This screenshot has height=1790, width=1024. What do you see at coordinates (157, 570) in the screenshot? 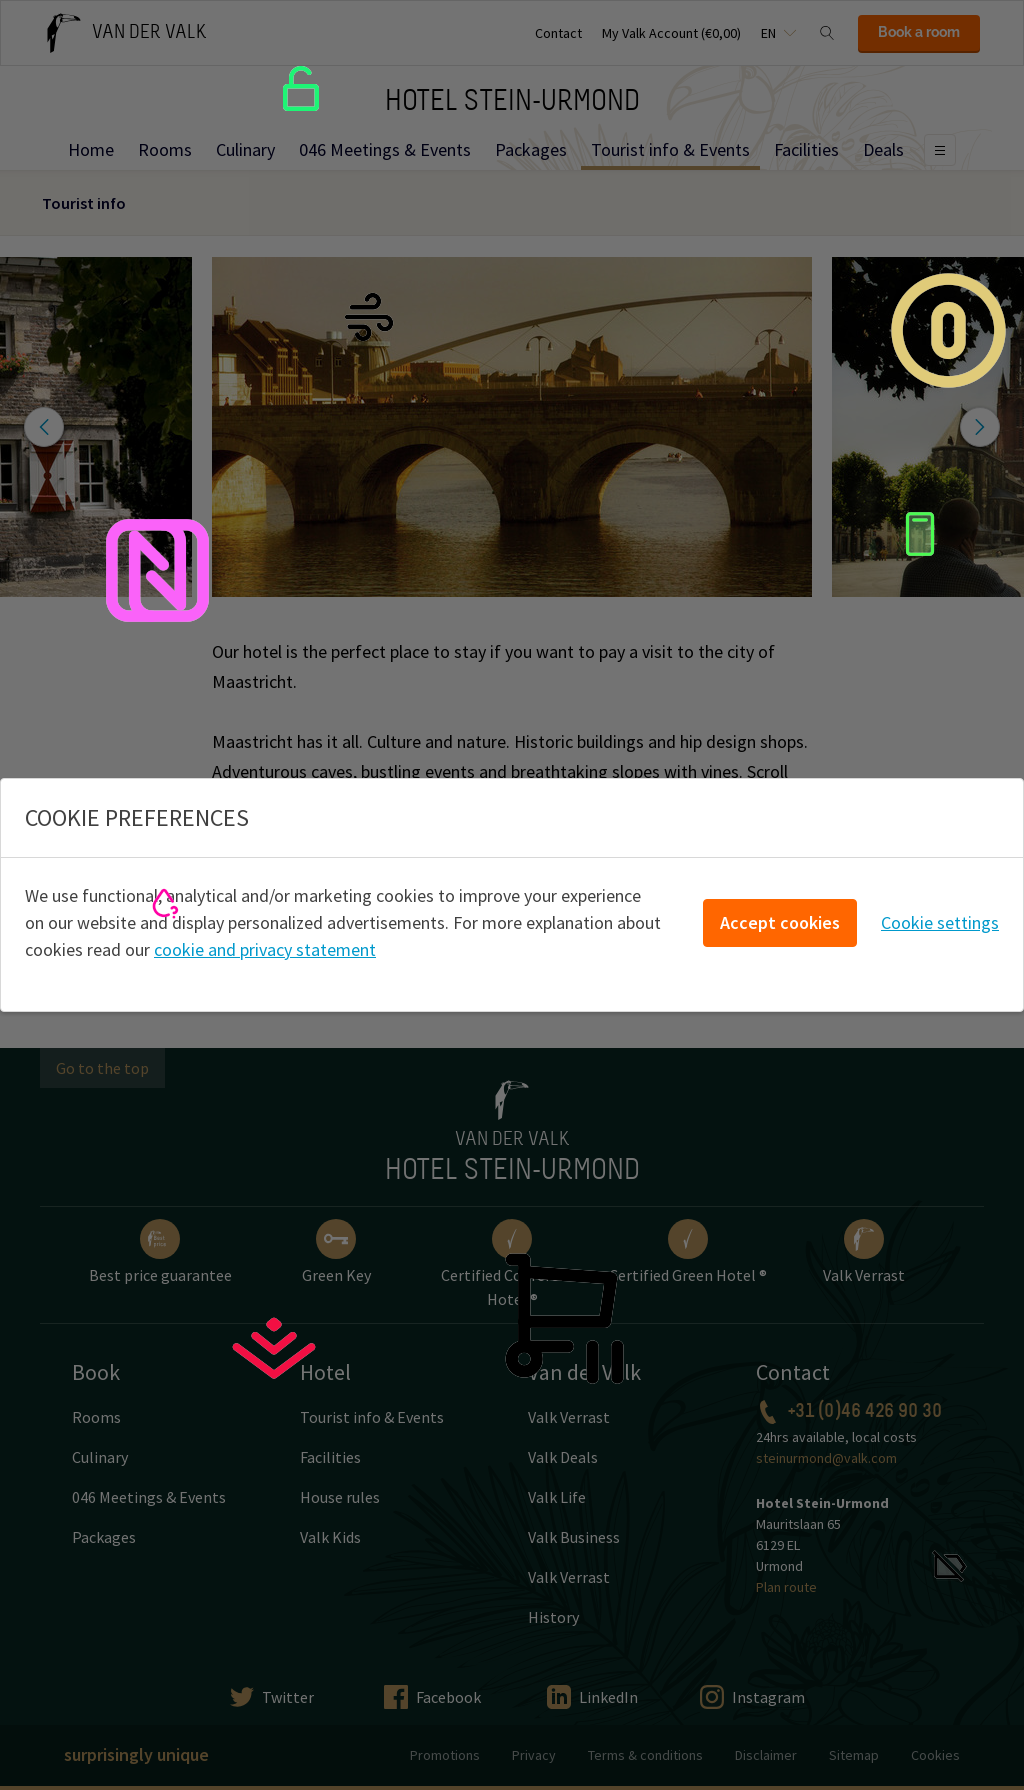
I see `tap to enable NFC for contactless payments` at bounding box center [157, 570].